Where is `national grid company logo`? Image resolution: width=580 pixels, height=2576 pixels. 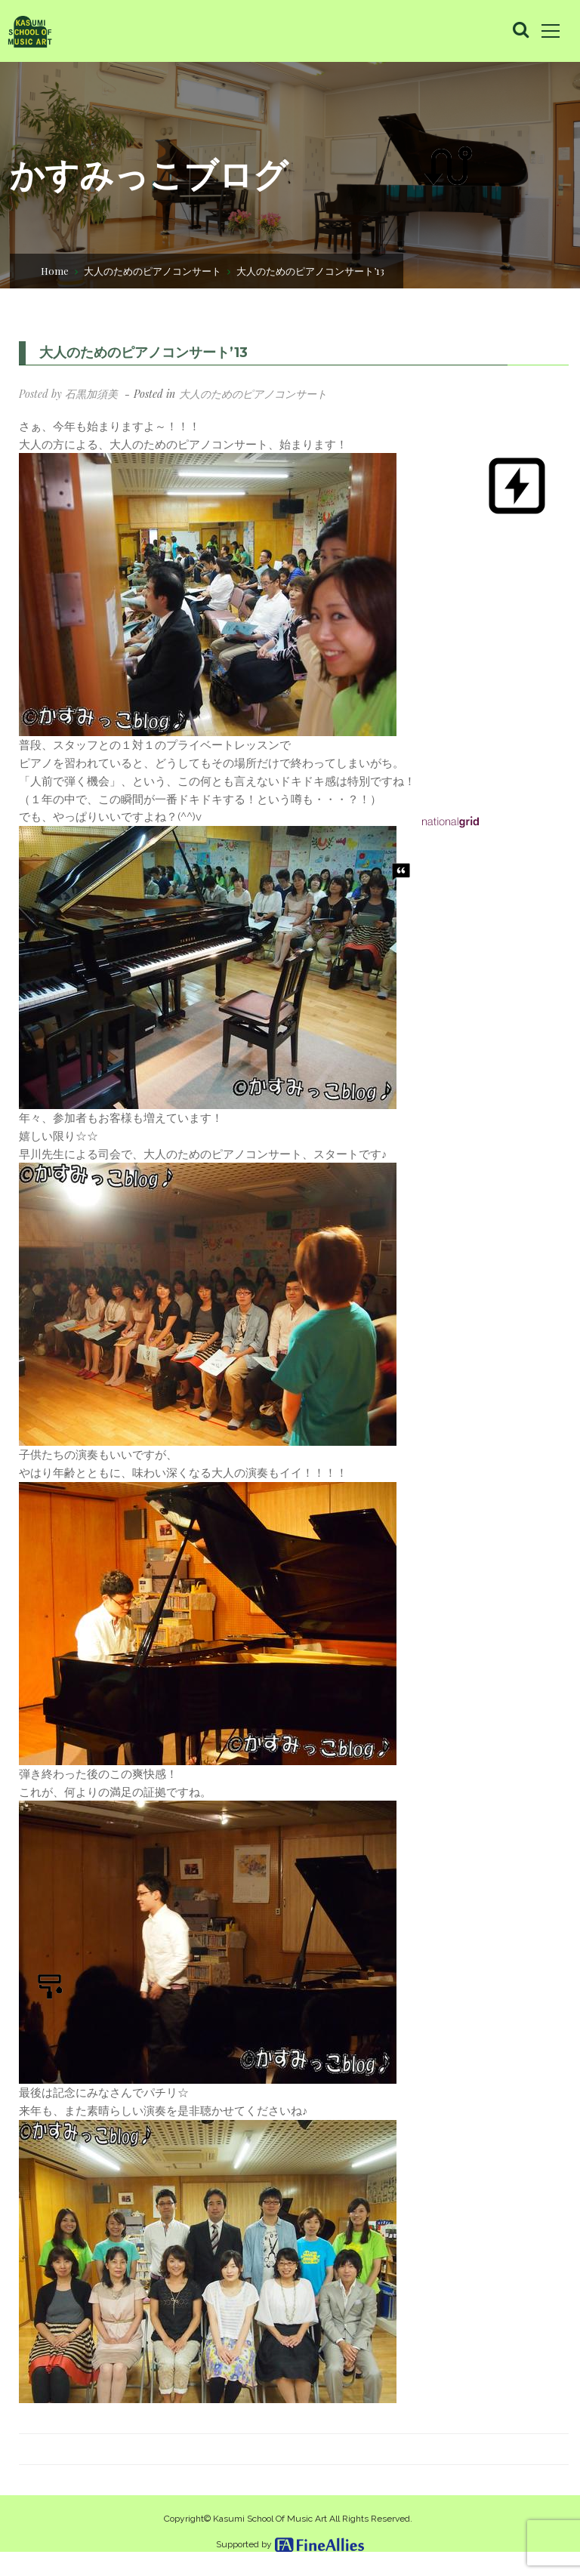 national grid company logo is located at coordinates (450, 821).